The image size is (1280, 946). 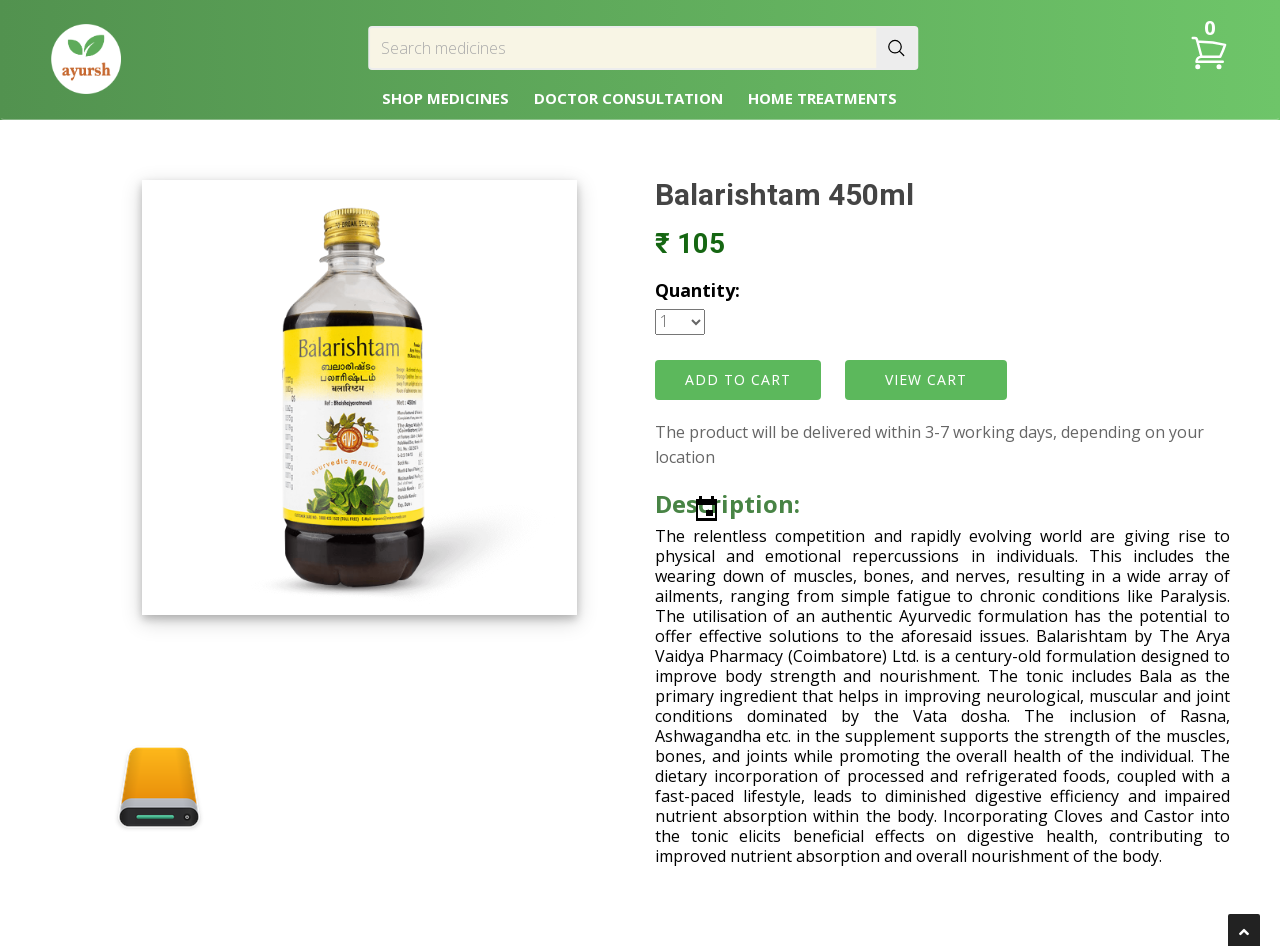 I want to click on external USB hard drive connected, so click(x=159, y=787).